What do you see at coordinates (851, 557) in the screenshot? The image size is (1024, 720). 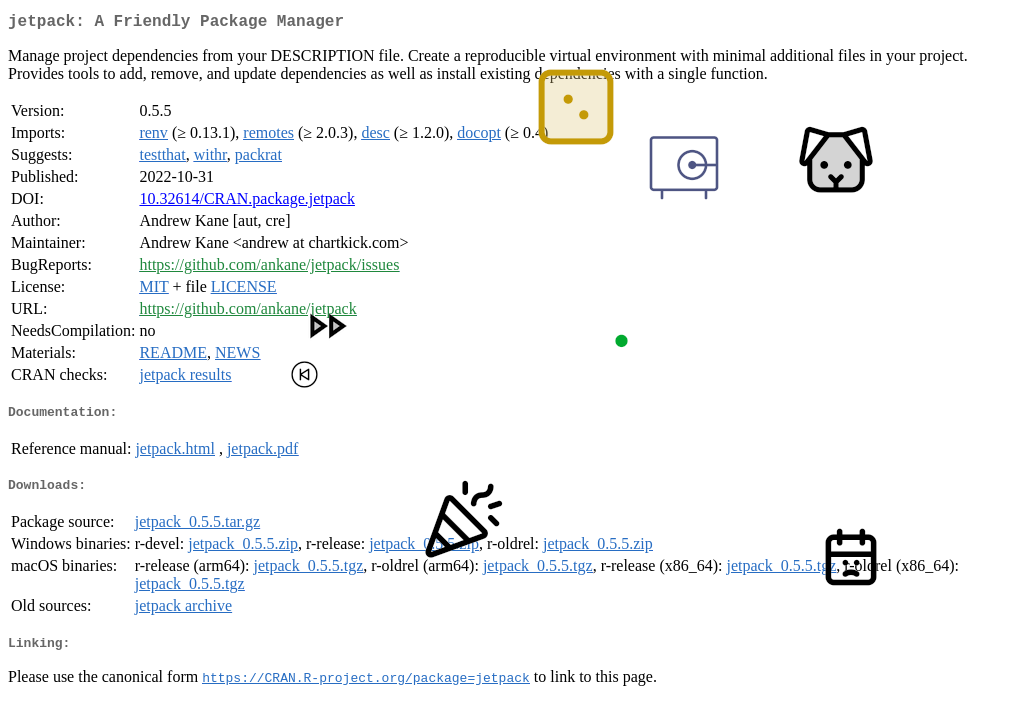 I see `no events scheduled for this date` at bounding box center [851, 557].